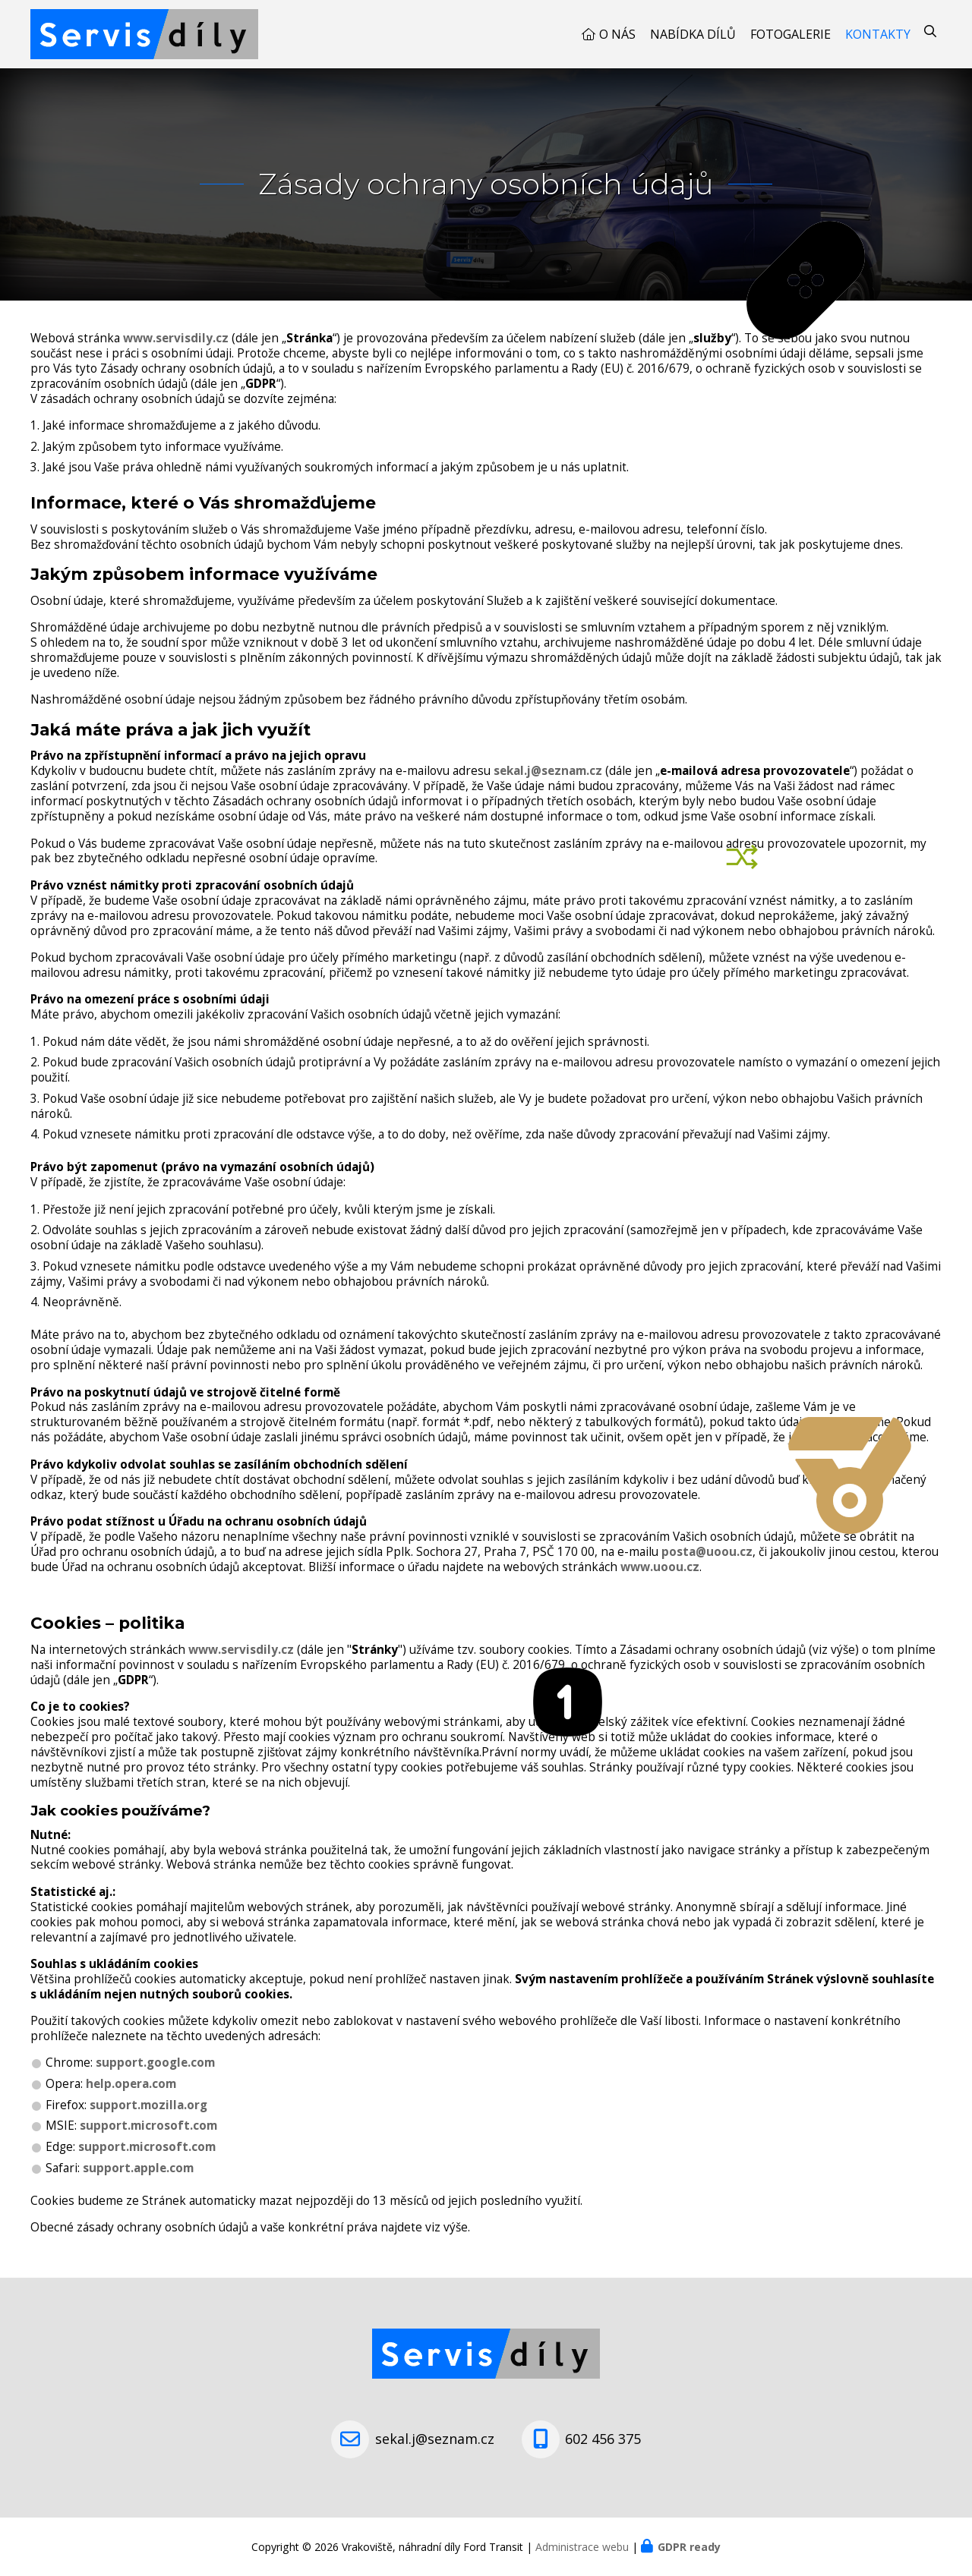  Describe the element at coordinates (567, 1702) in the screenshot. I see `indicates step one in a multi-step process` at that location.